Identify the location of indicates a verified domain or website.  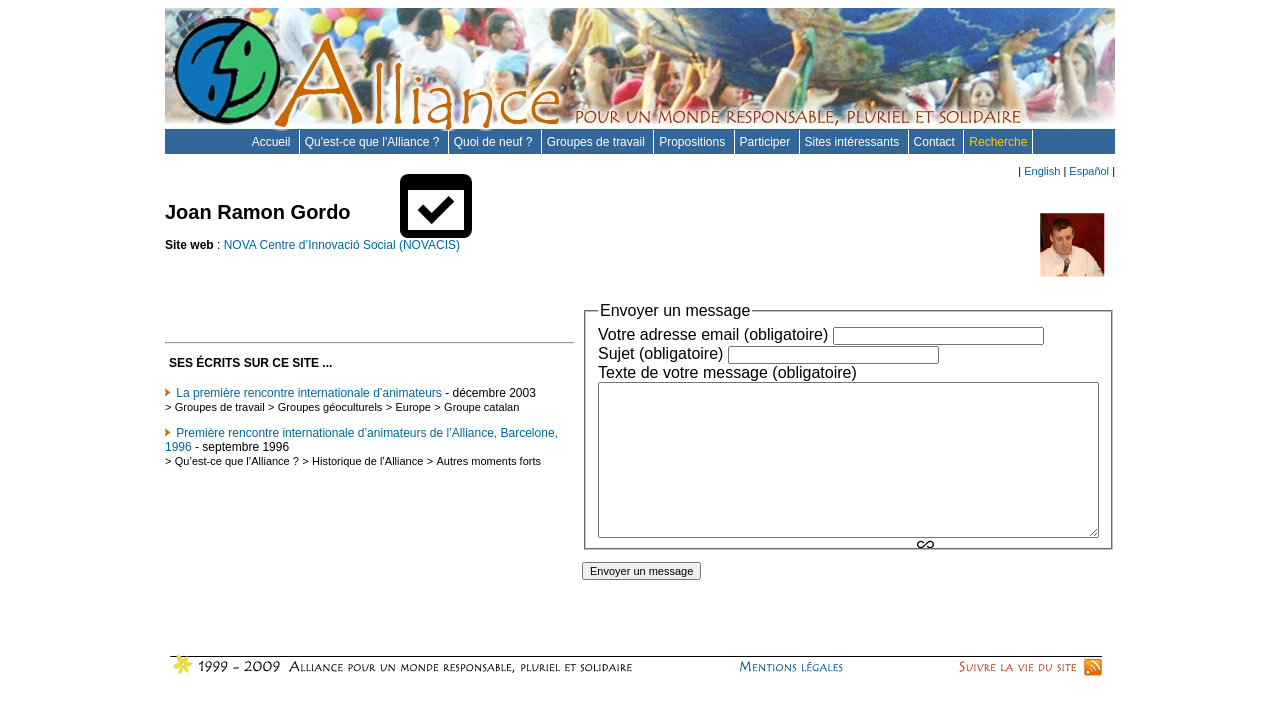
(436, 206).